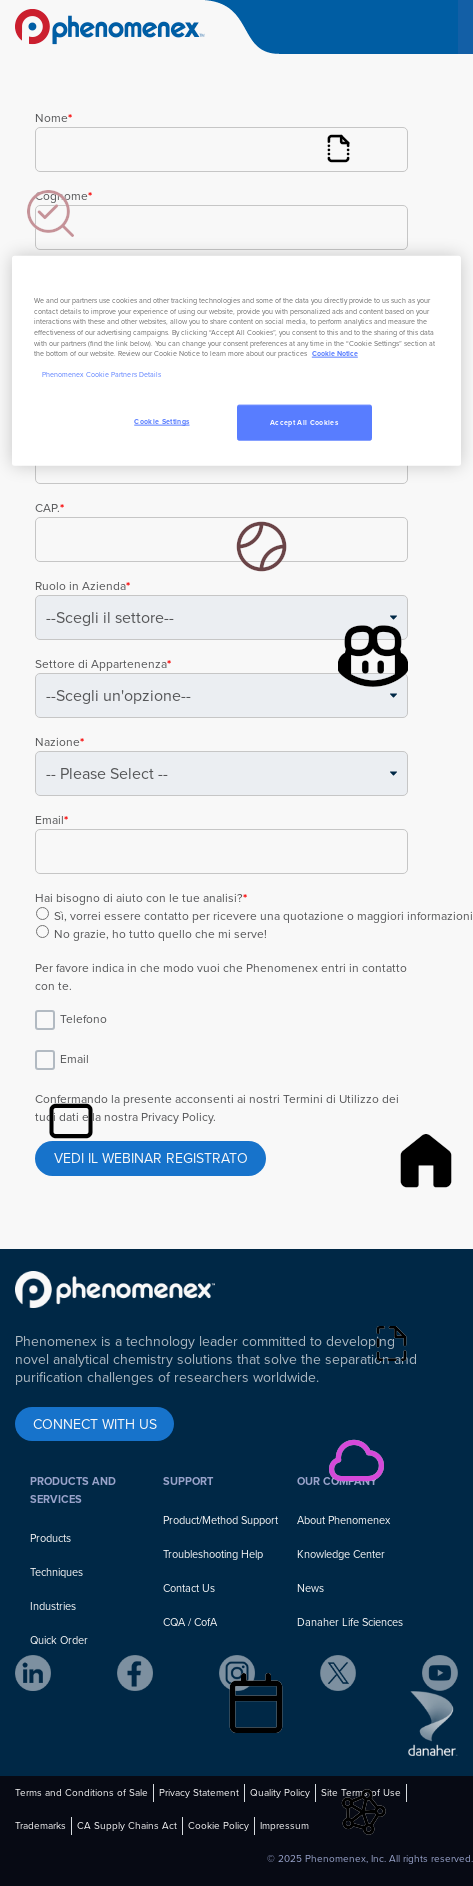  What do you see at coordinates (363, 1812) in the screenshot?
I see `connect to the fediverse network` at bounding box center [363, 1812].